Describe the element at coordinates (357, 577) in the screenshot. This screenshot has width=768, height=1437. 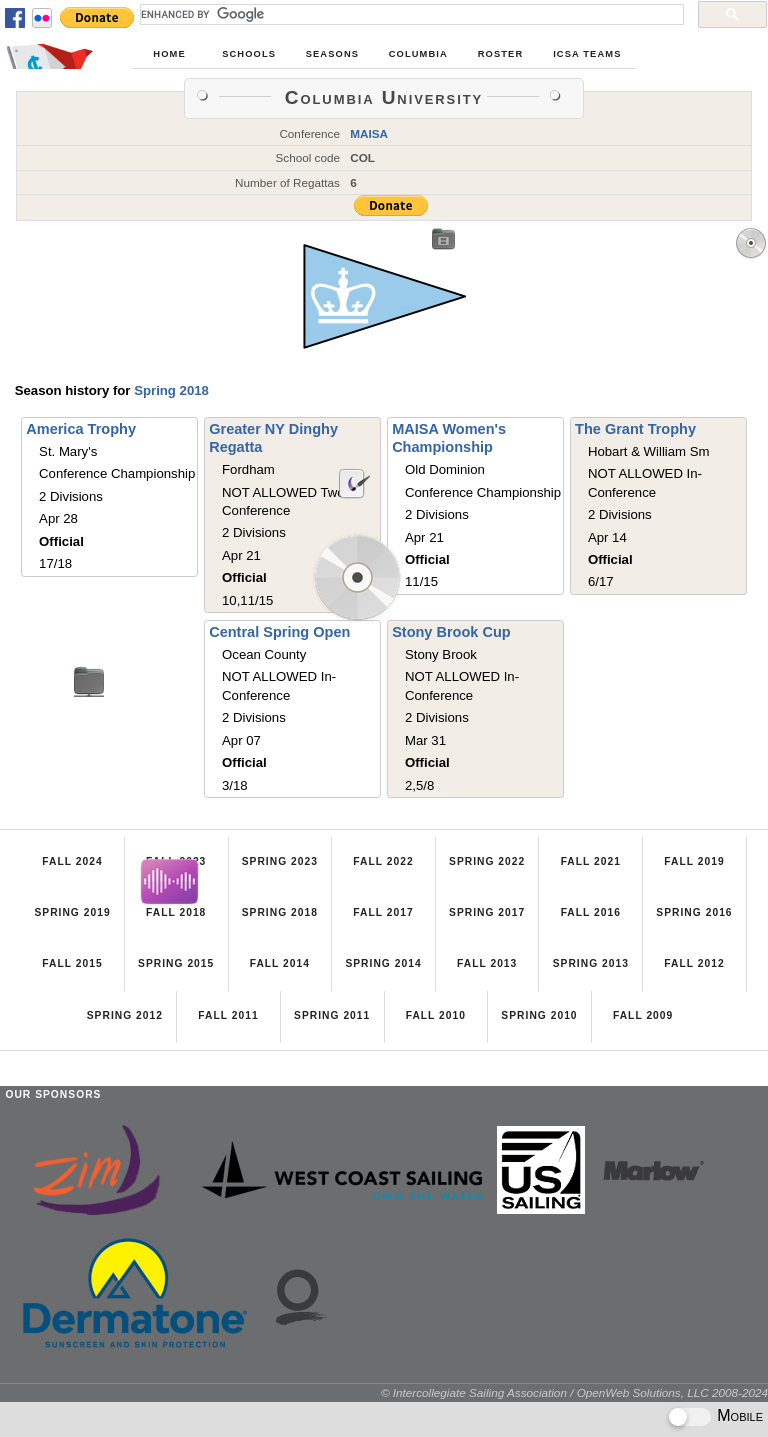
I see `access DVD-R disc drive` at that location.